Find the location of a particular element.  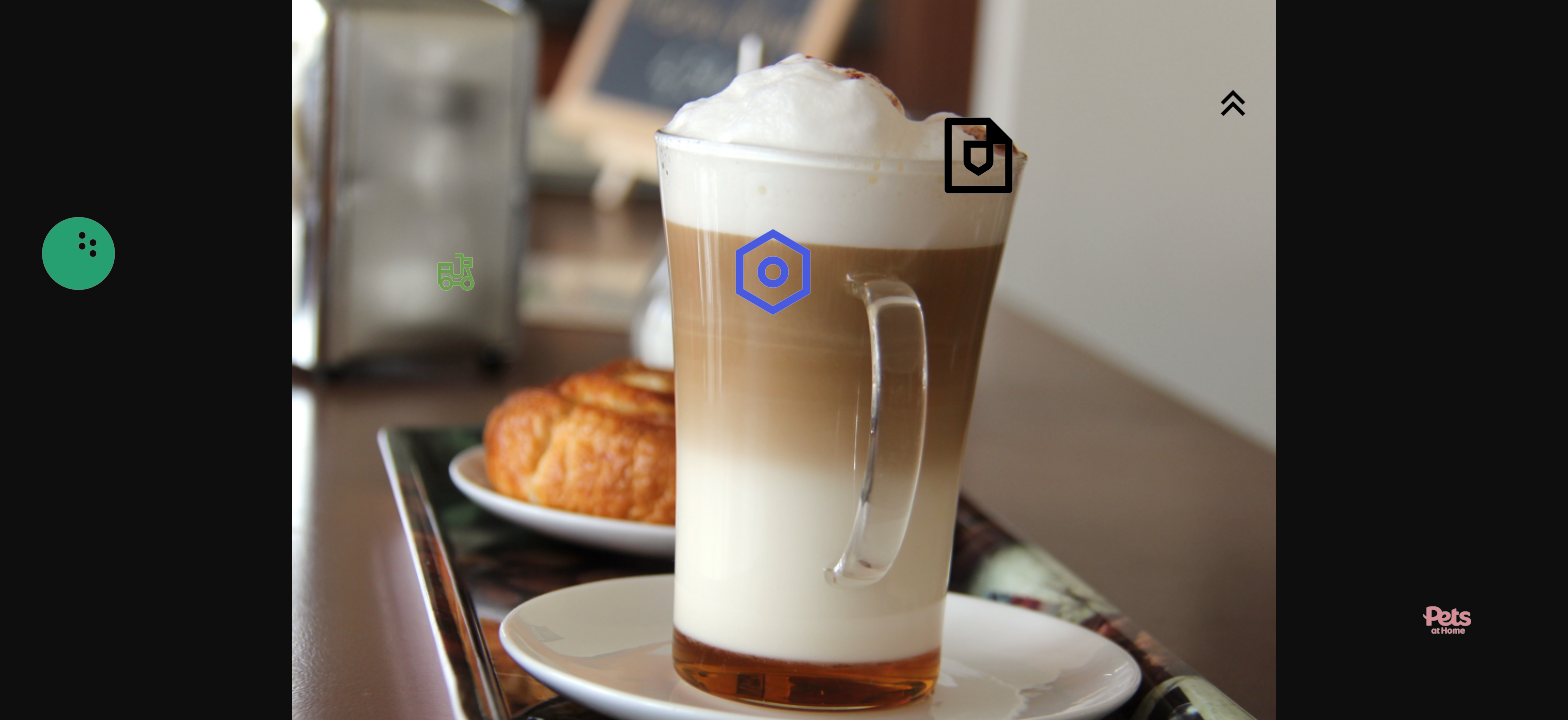

view protected or secured document is located at coordinates (978, 155).